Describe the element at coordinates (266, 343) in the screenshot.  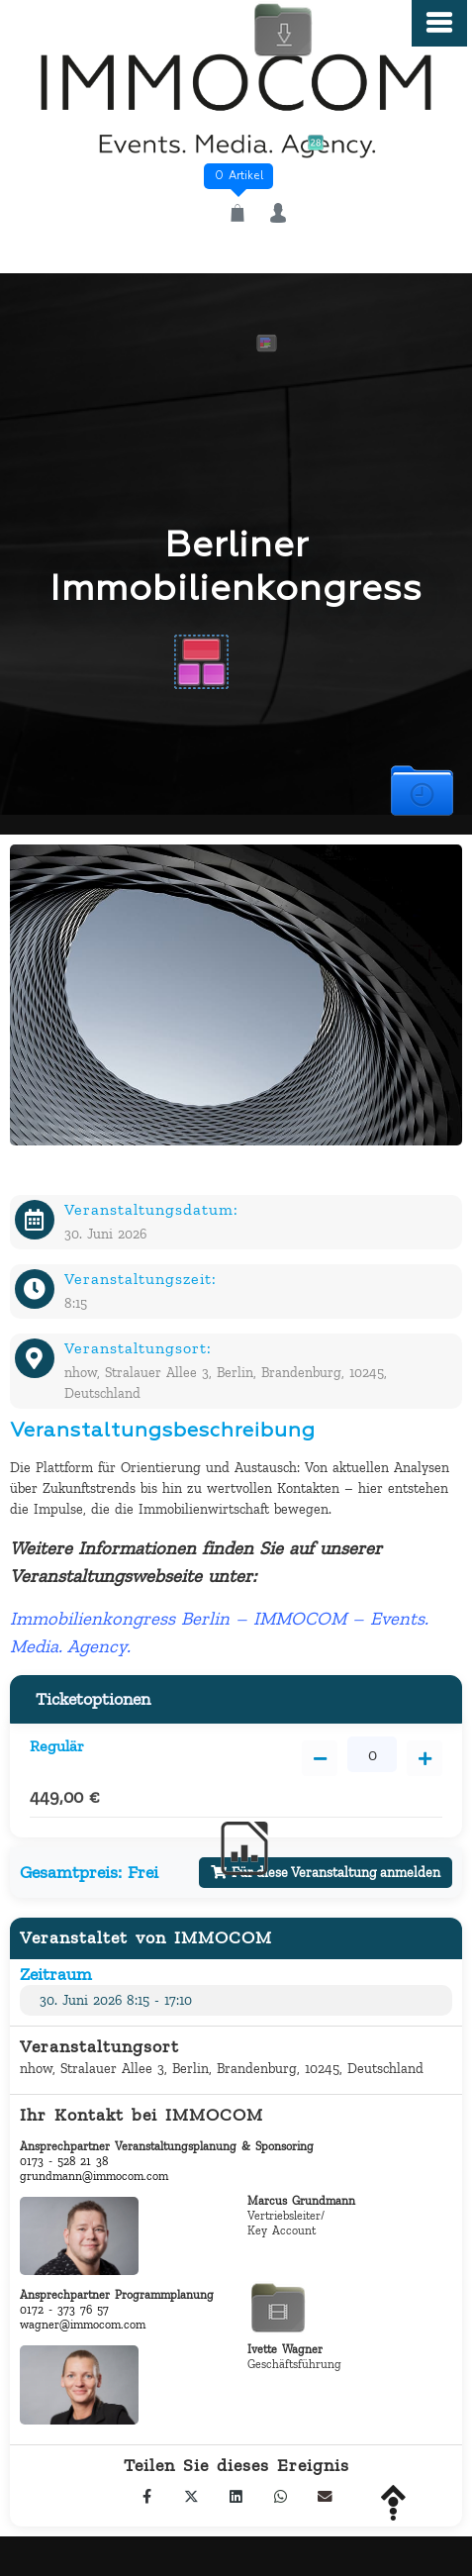
I see `open software development tools` at that location.